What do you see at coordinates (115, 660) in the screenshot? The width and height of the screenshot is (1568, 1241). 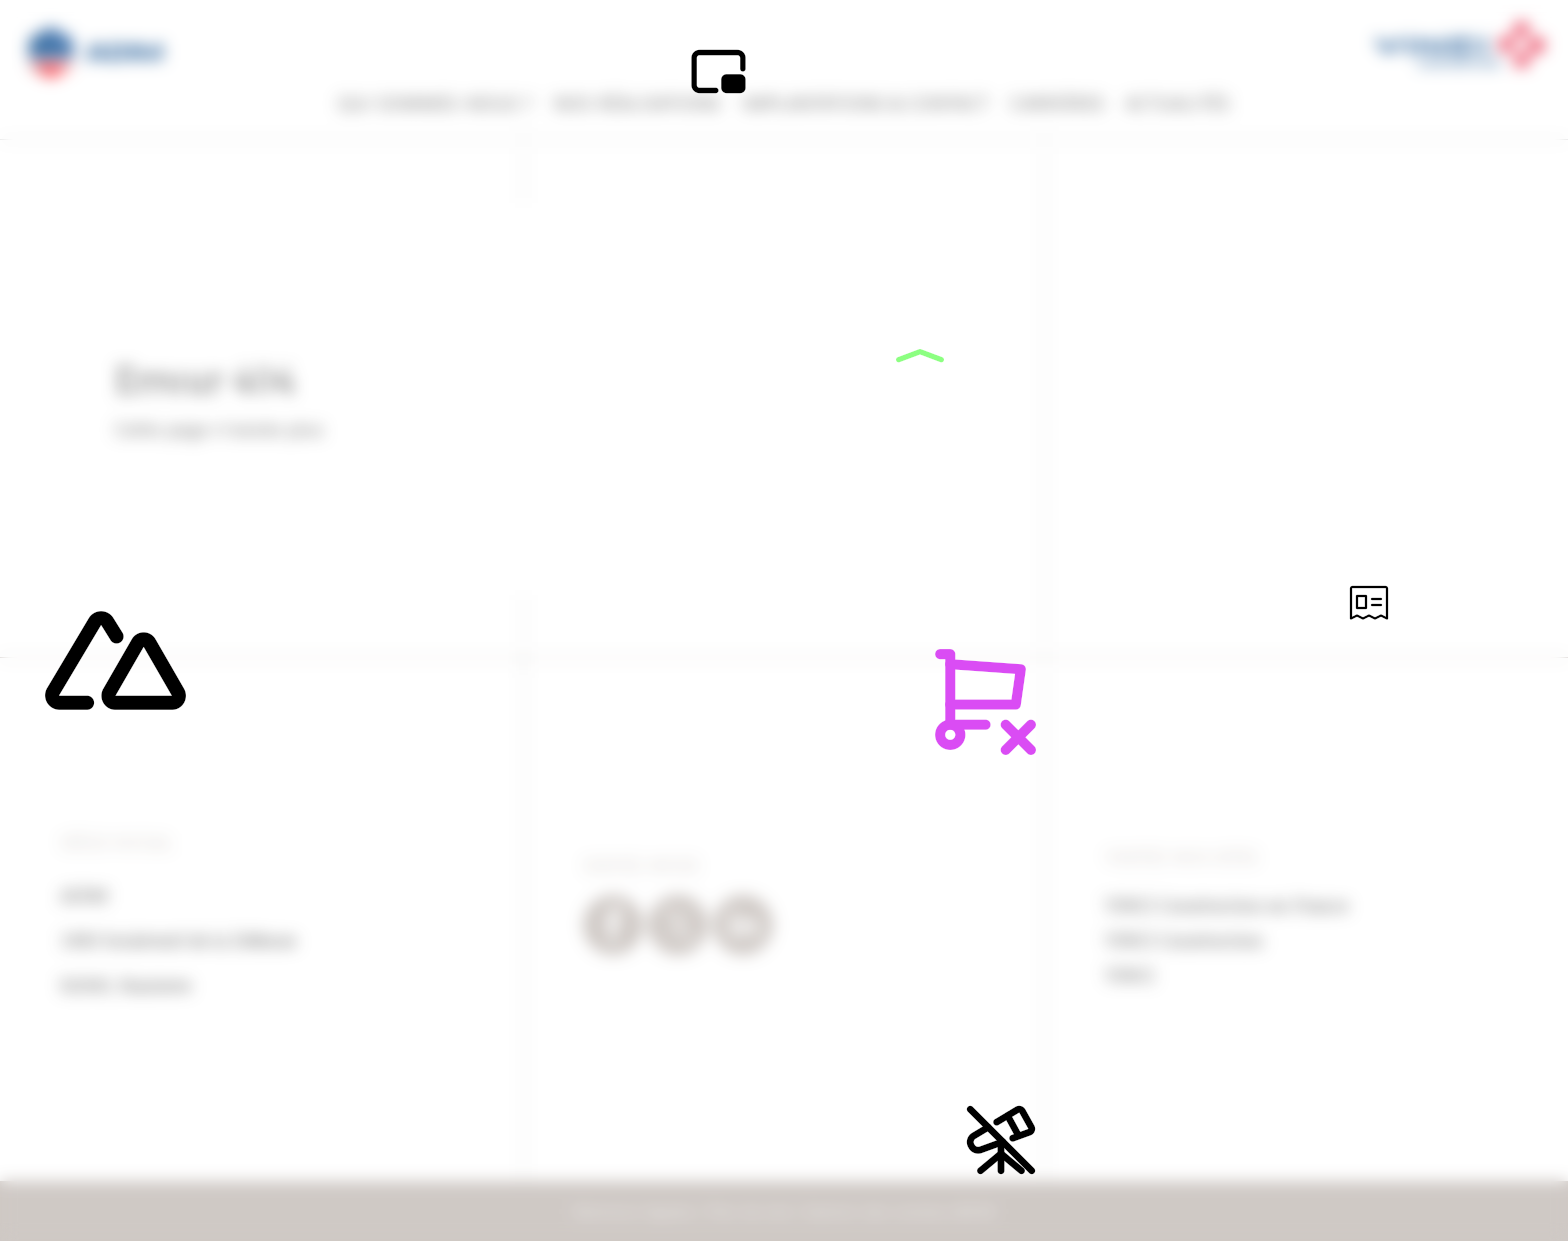 I see `nuxt.js framework logo` at bounding box center [115, 660].